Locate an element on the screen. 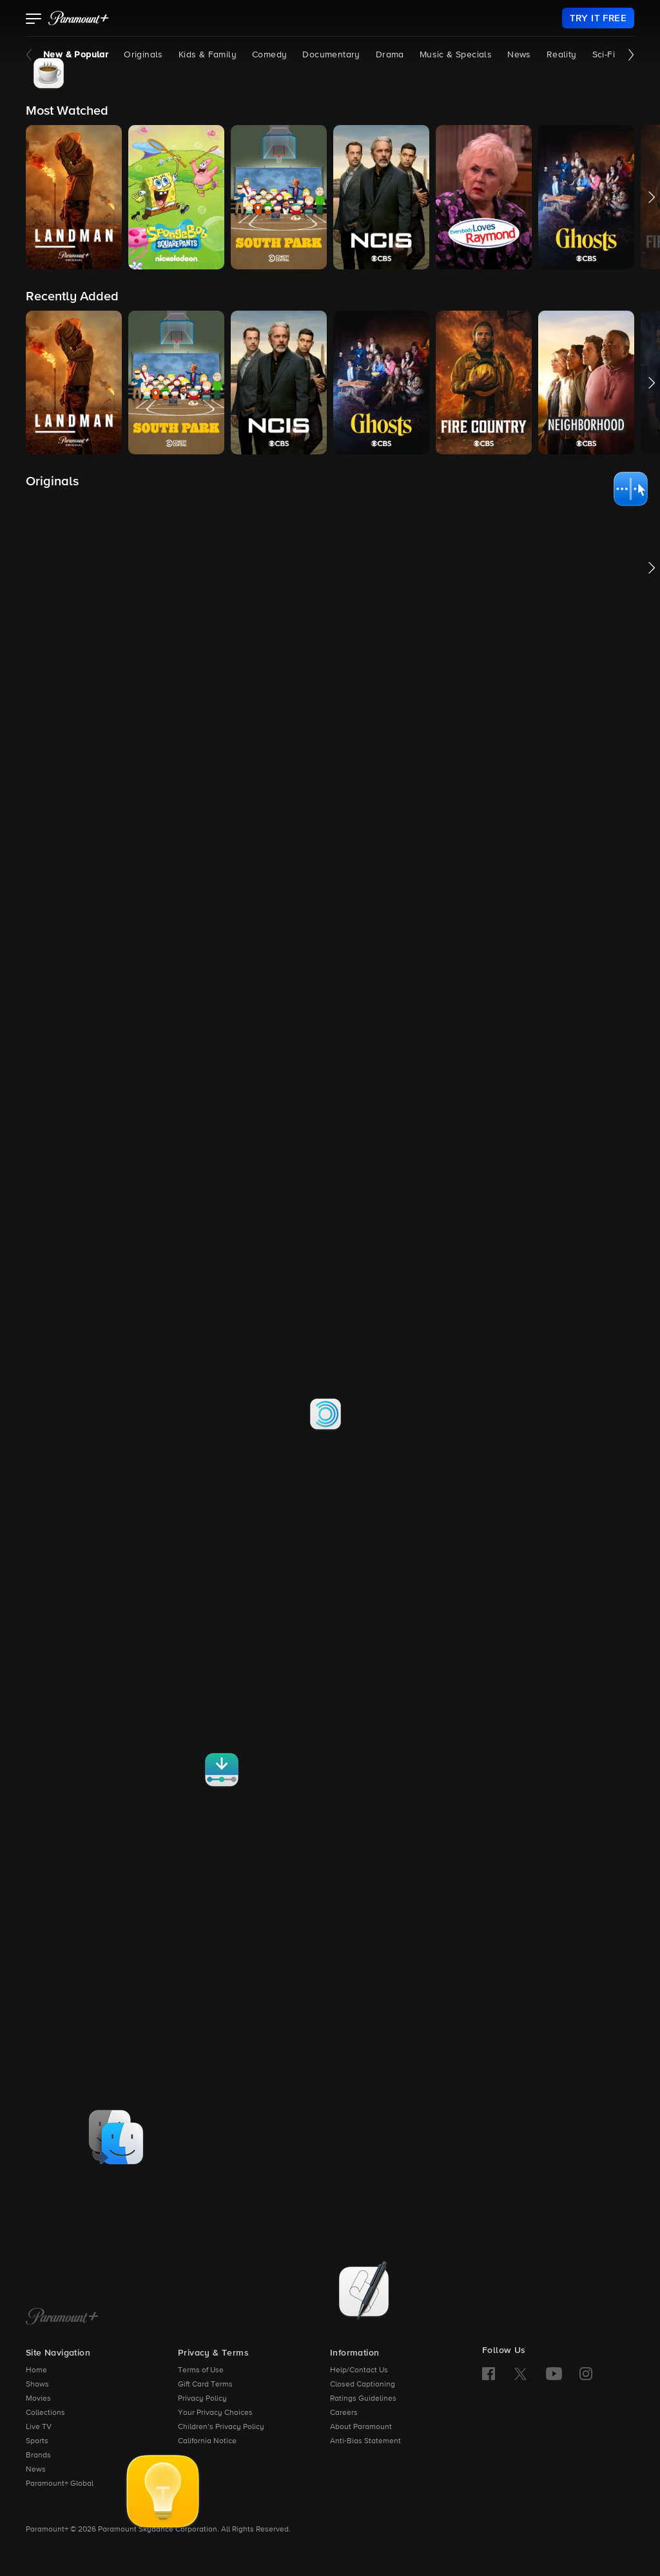 Image resolution: width=660 pixels, height=2576 pixels. open the ubiquity installer application is located at coordinates (222, 1770).